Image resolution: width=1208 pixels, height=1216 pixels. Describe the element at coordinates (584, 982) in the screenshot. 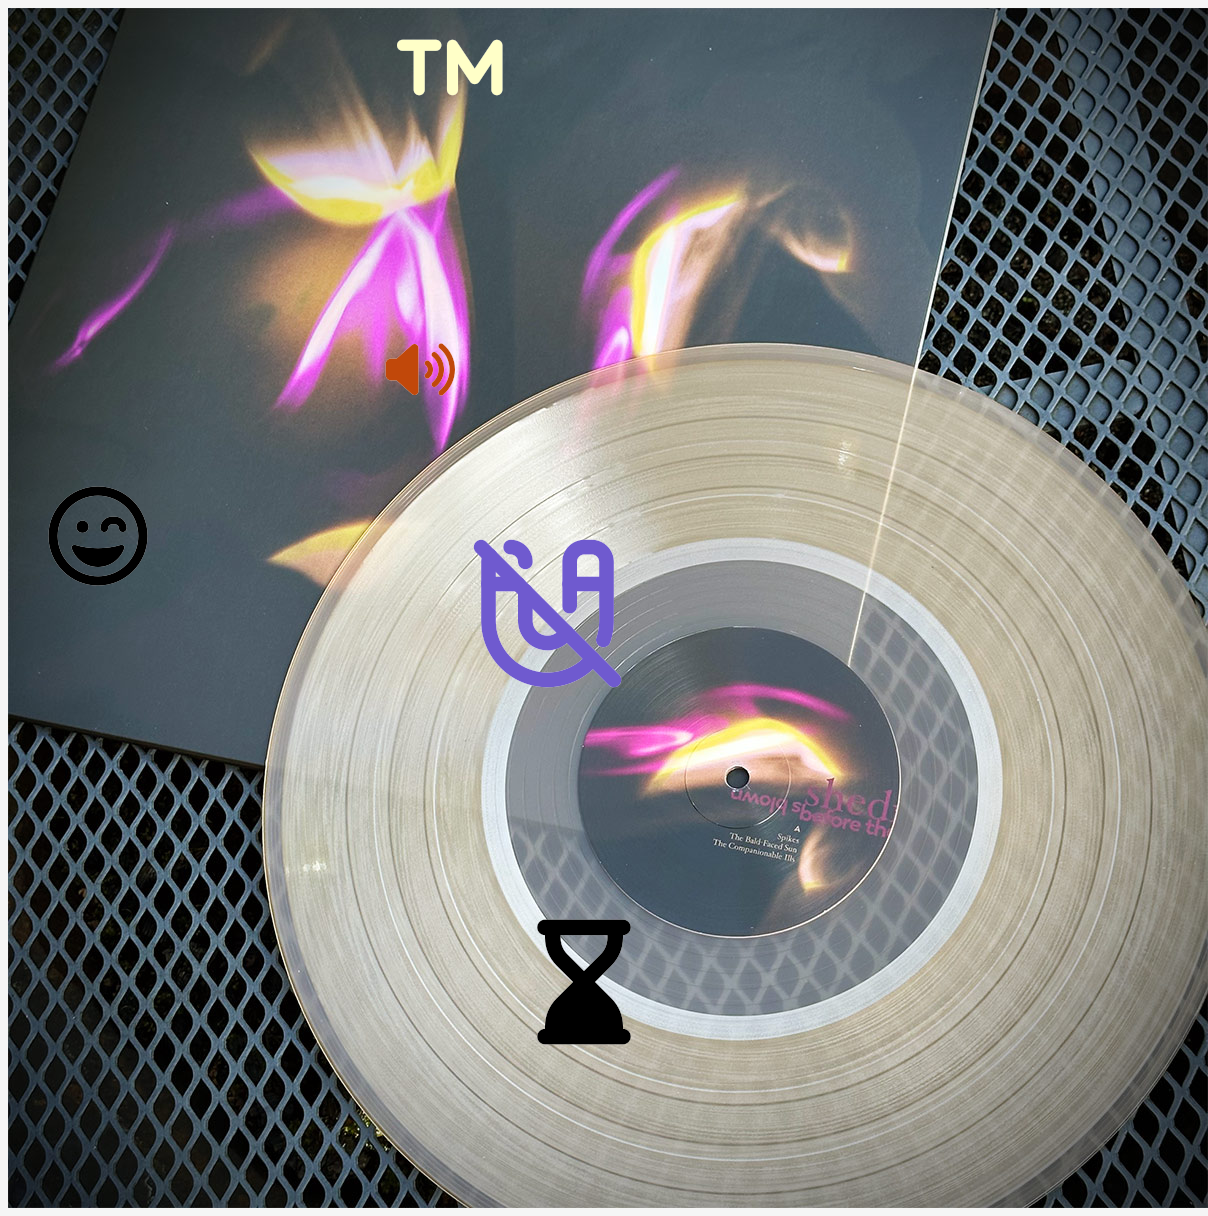

I see `indicates time remaining or countdown in progress` at that location.